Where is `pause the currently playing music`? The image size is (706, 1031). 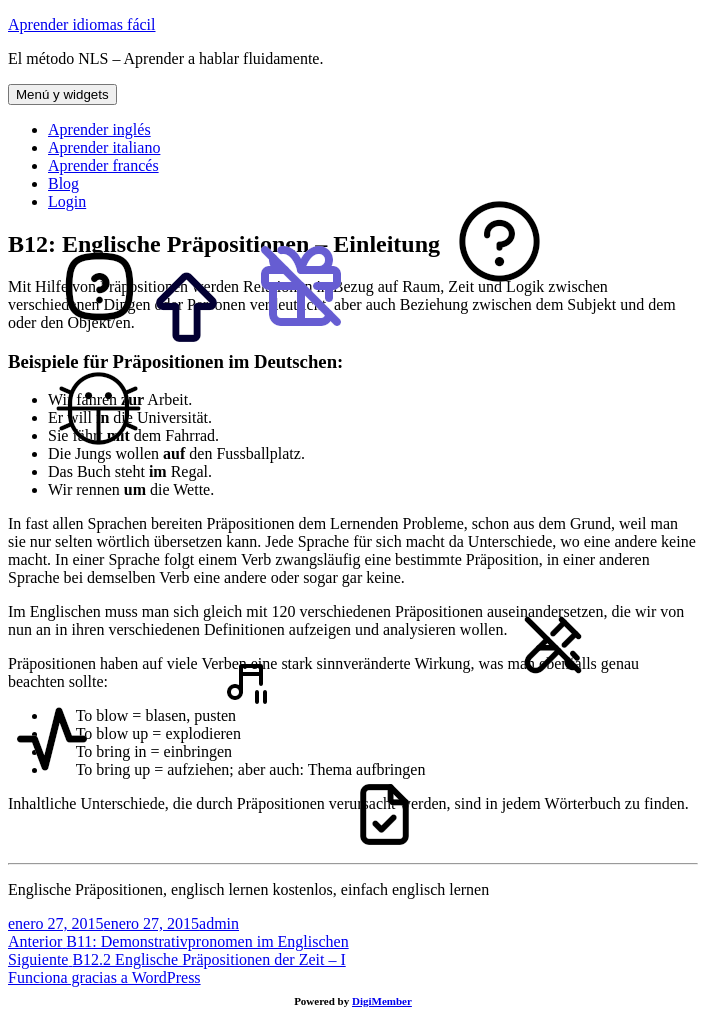 pause the currently playing music is located at coordinates (247, 682).